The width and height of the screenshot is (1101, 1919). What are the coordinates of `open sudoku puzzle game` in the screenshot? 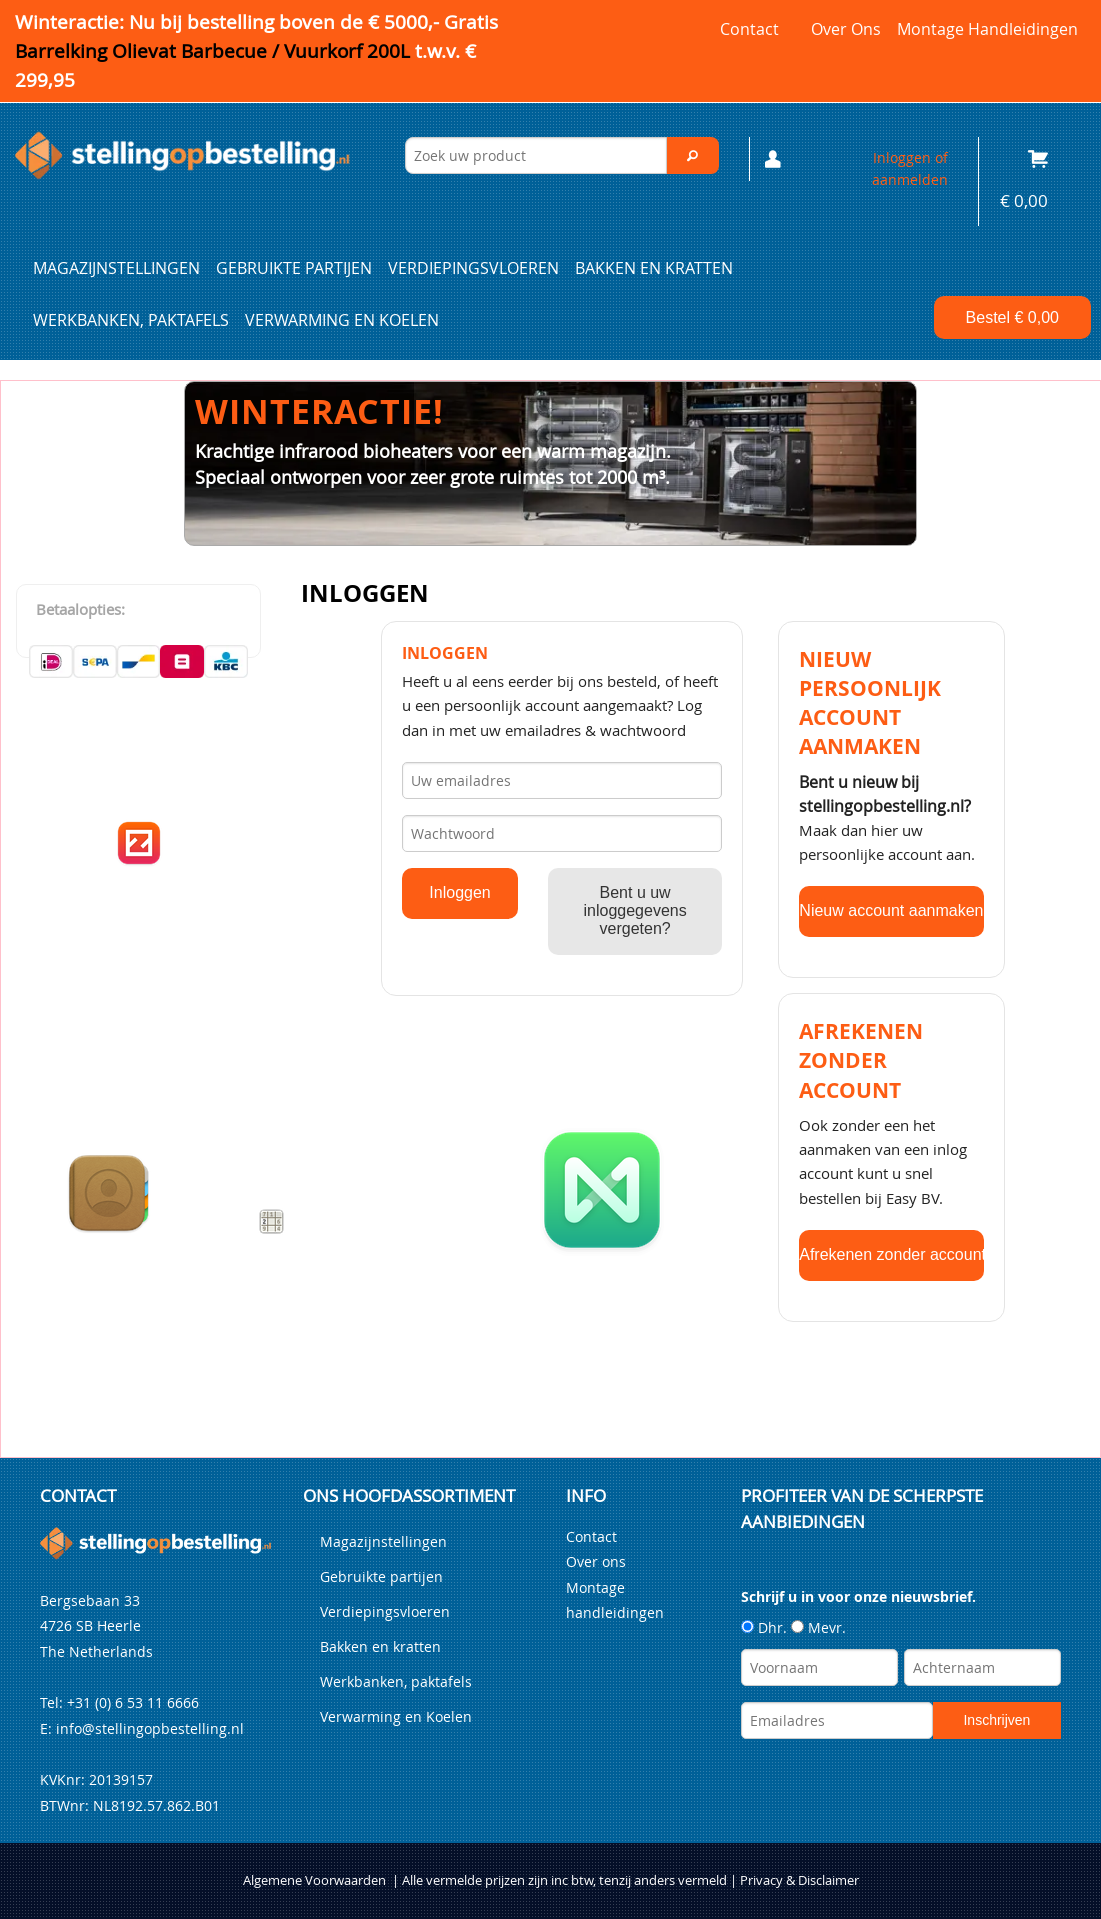 It's located at (271, 1221).